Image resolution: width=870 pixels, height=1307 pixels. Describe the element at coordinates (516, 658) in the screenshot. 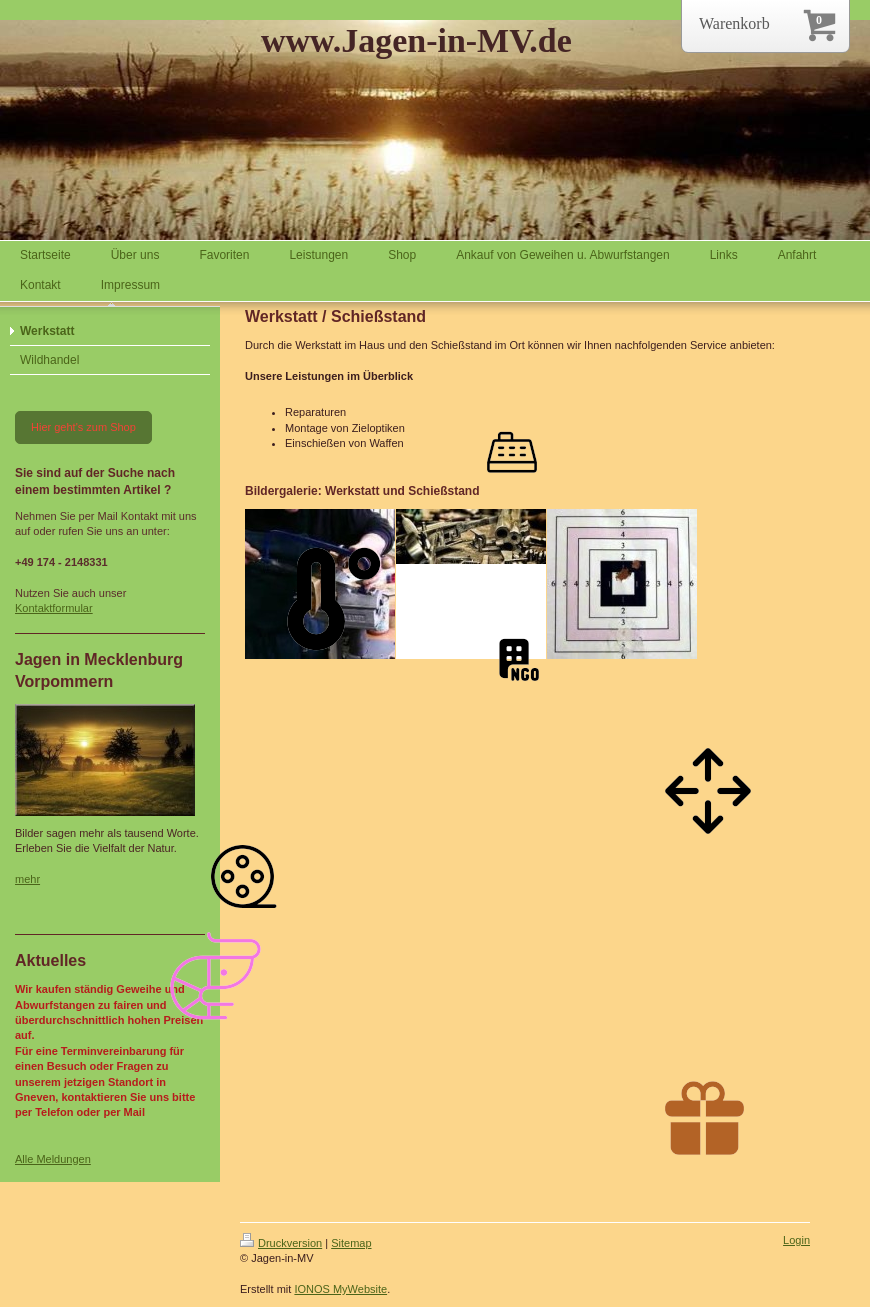

I see `navigate to non-governmental organization directory` at that location.